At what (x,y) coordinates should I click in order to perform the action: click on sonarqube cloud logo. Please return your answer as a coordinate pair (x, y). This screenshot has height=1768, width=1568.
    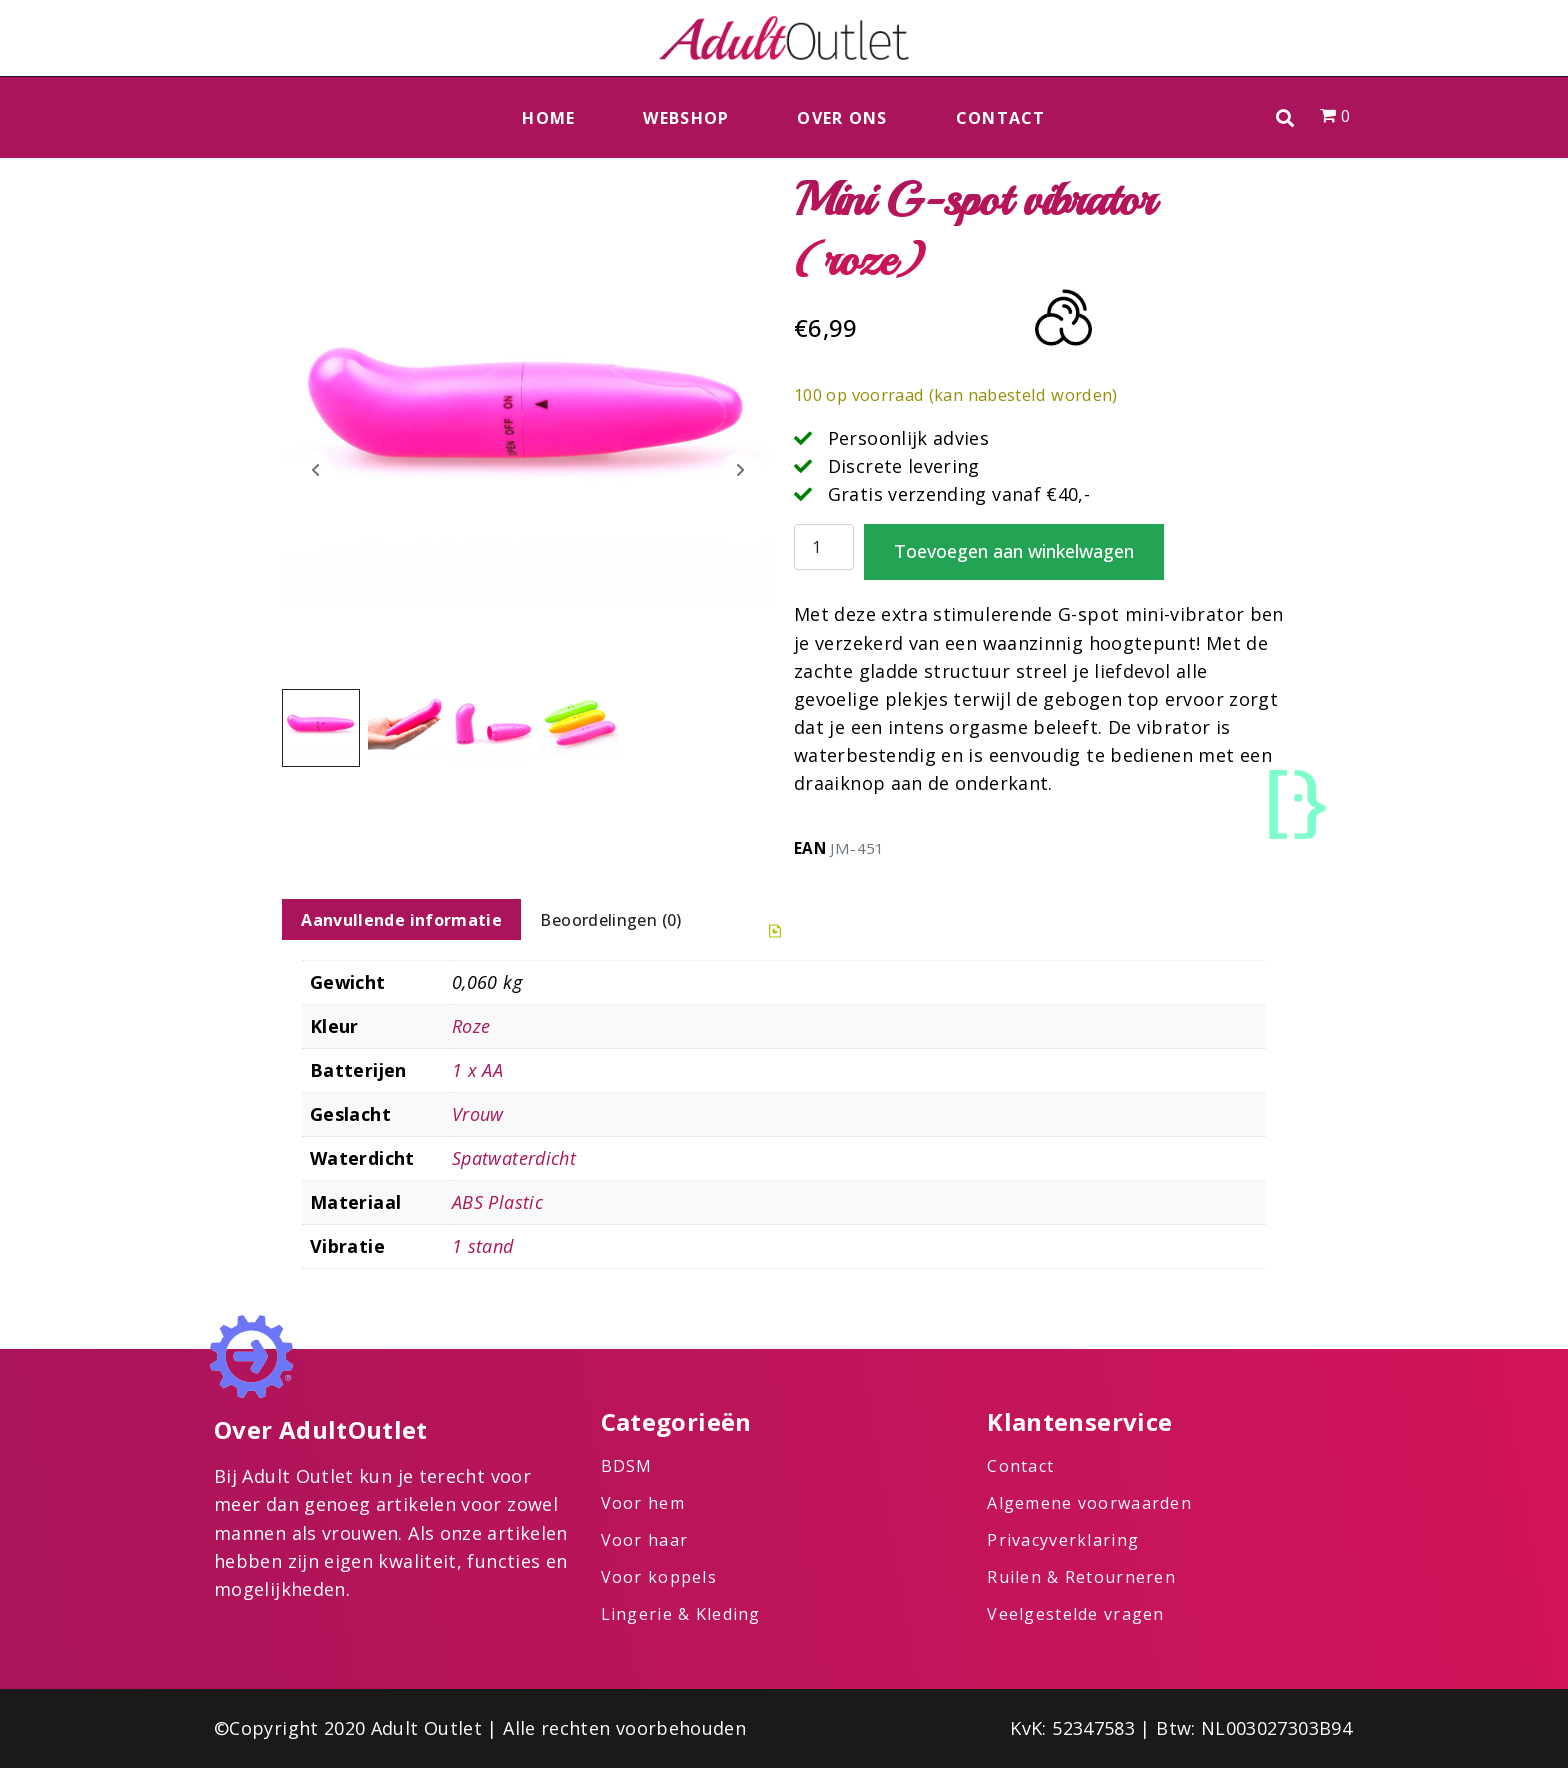
    Looking at the image, I should click on (1063, 317).